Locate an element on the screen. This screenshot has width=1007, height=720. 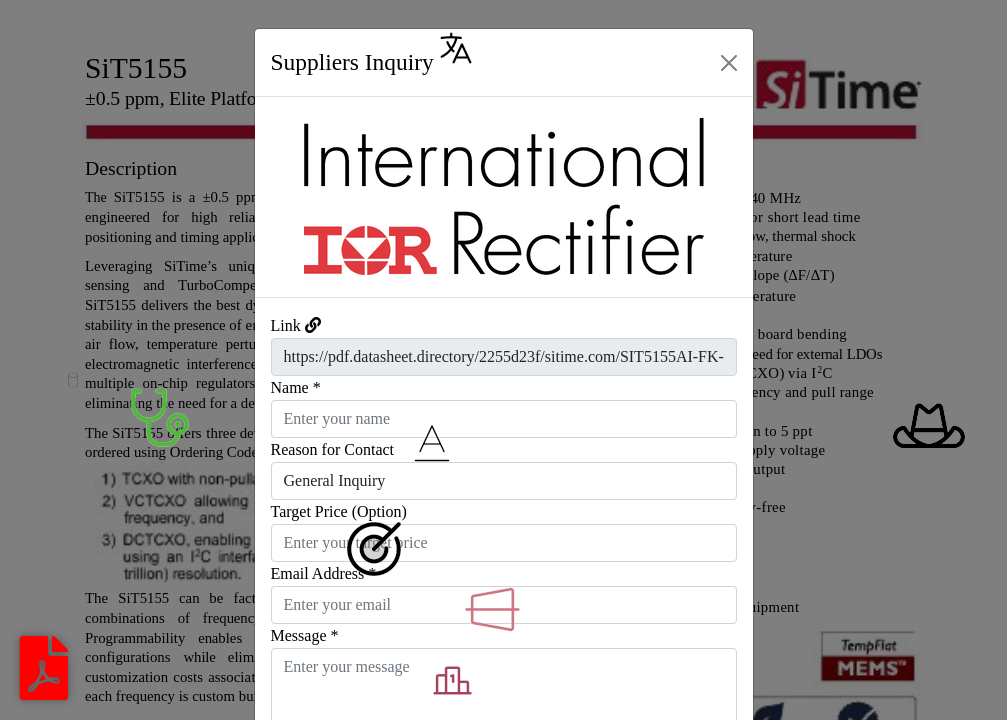
view leaderboard rankings is located at coordinates (452, 680).